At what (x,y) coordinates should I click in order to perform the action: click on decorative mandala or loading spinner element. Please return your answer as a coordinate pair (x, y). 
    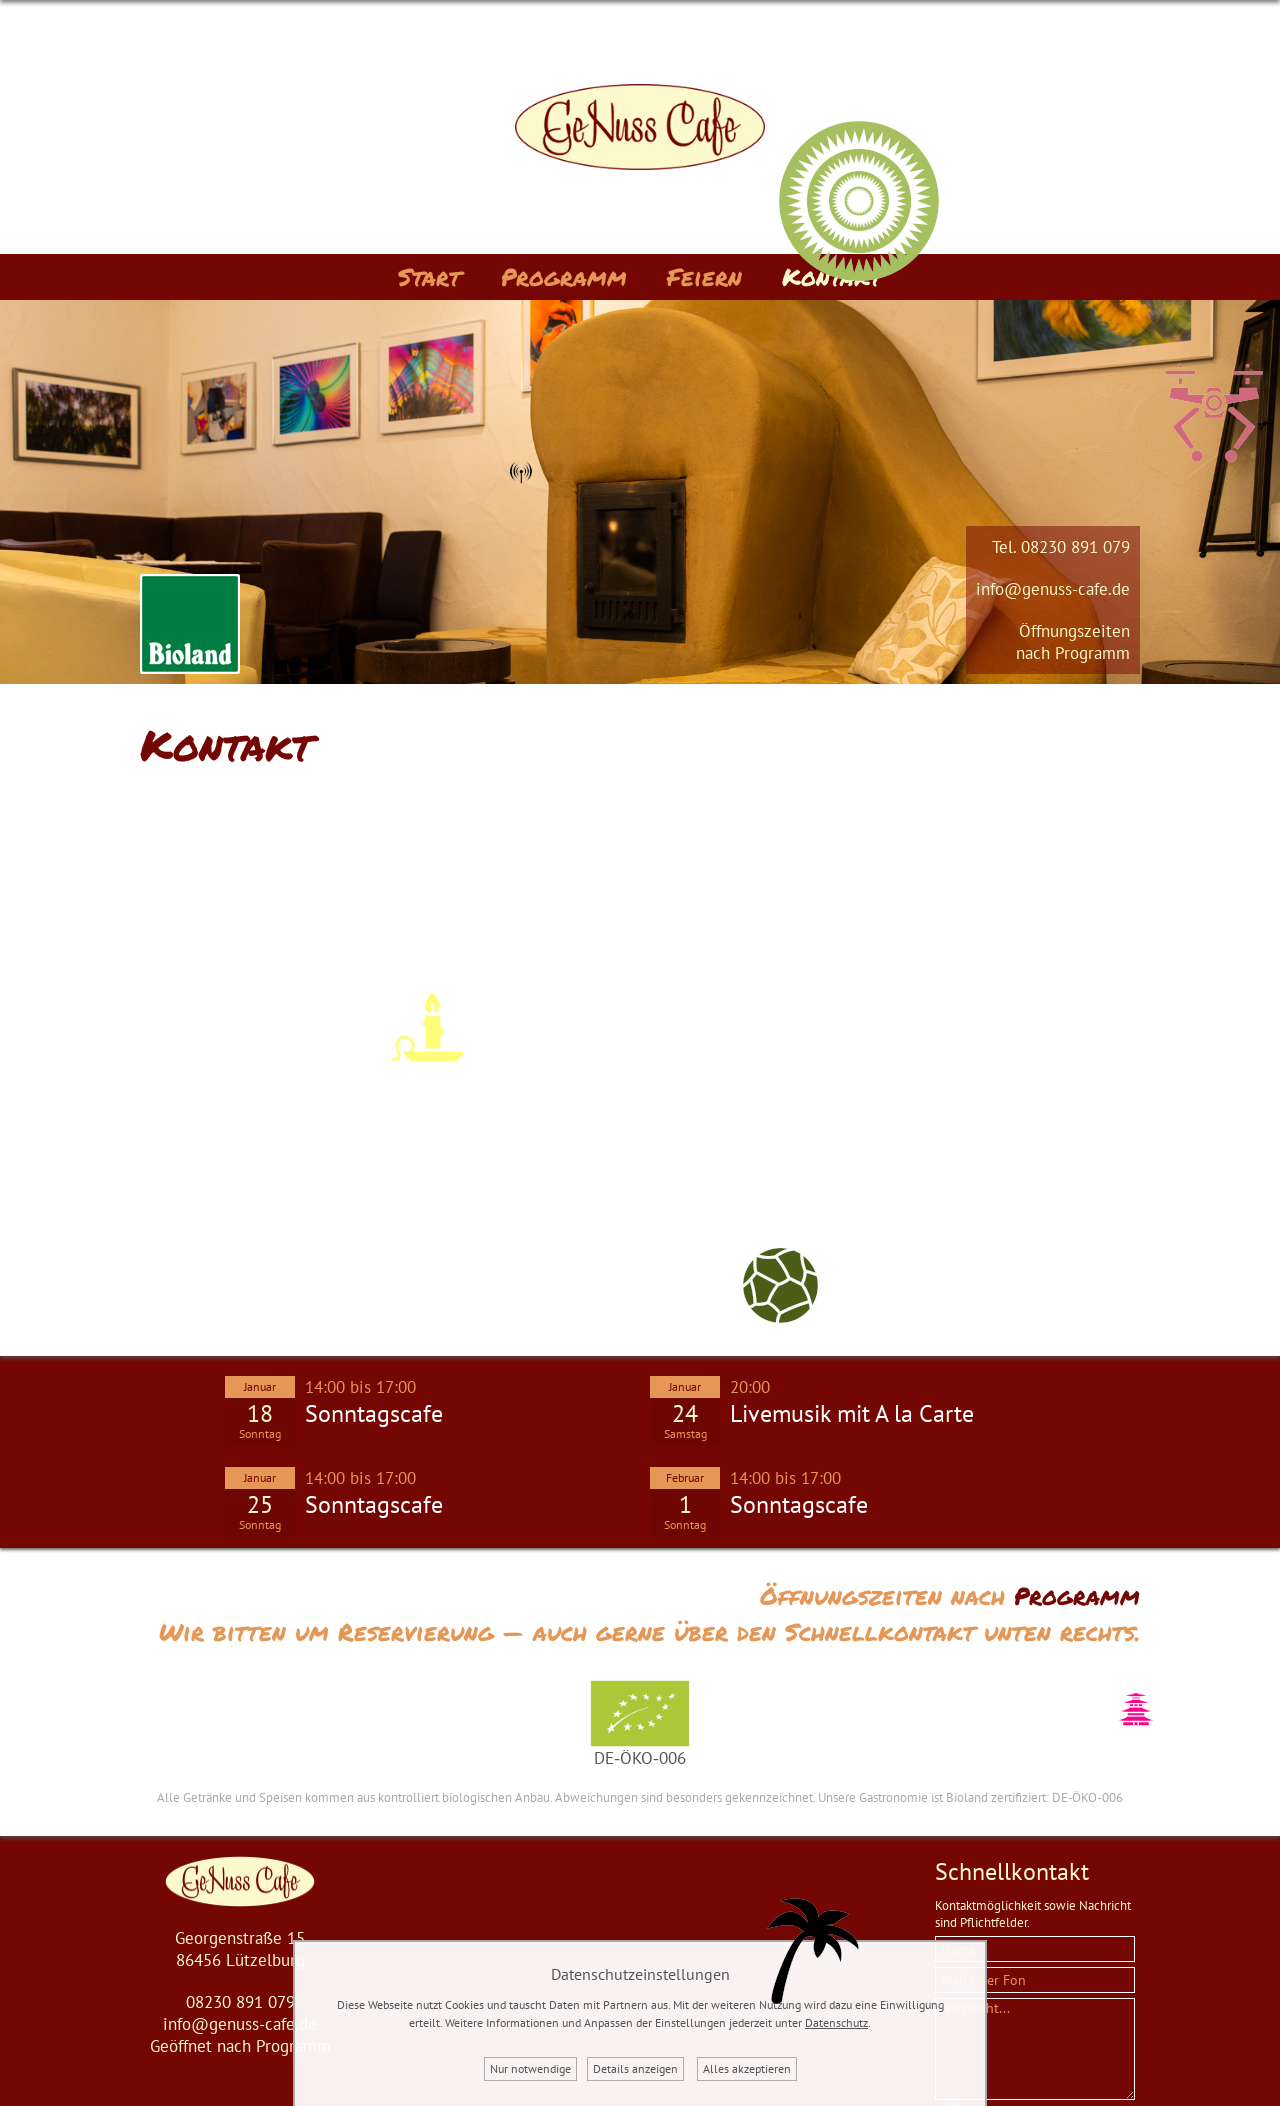
    Looking at the image, I should click on (859, 201).